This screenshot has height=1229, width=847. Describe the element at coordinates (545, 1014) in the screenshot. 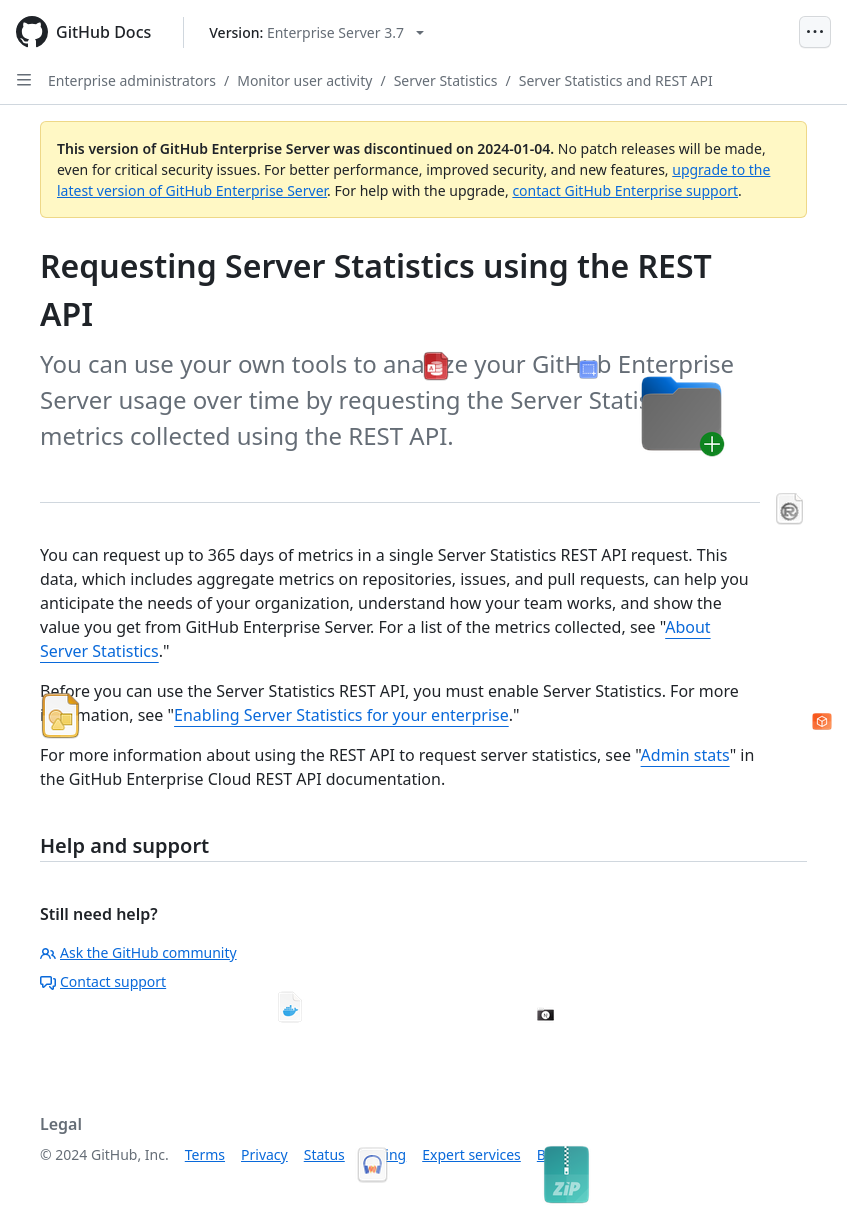

I see `open next.js project folder` at that location.